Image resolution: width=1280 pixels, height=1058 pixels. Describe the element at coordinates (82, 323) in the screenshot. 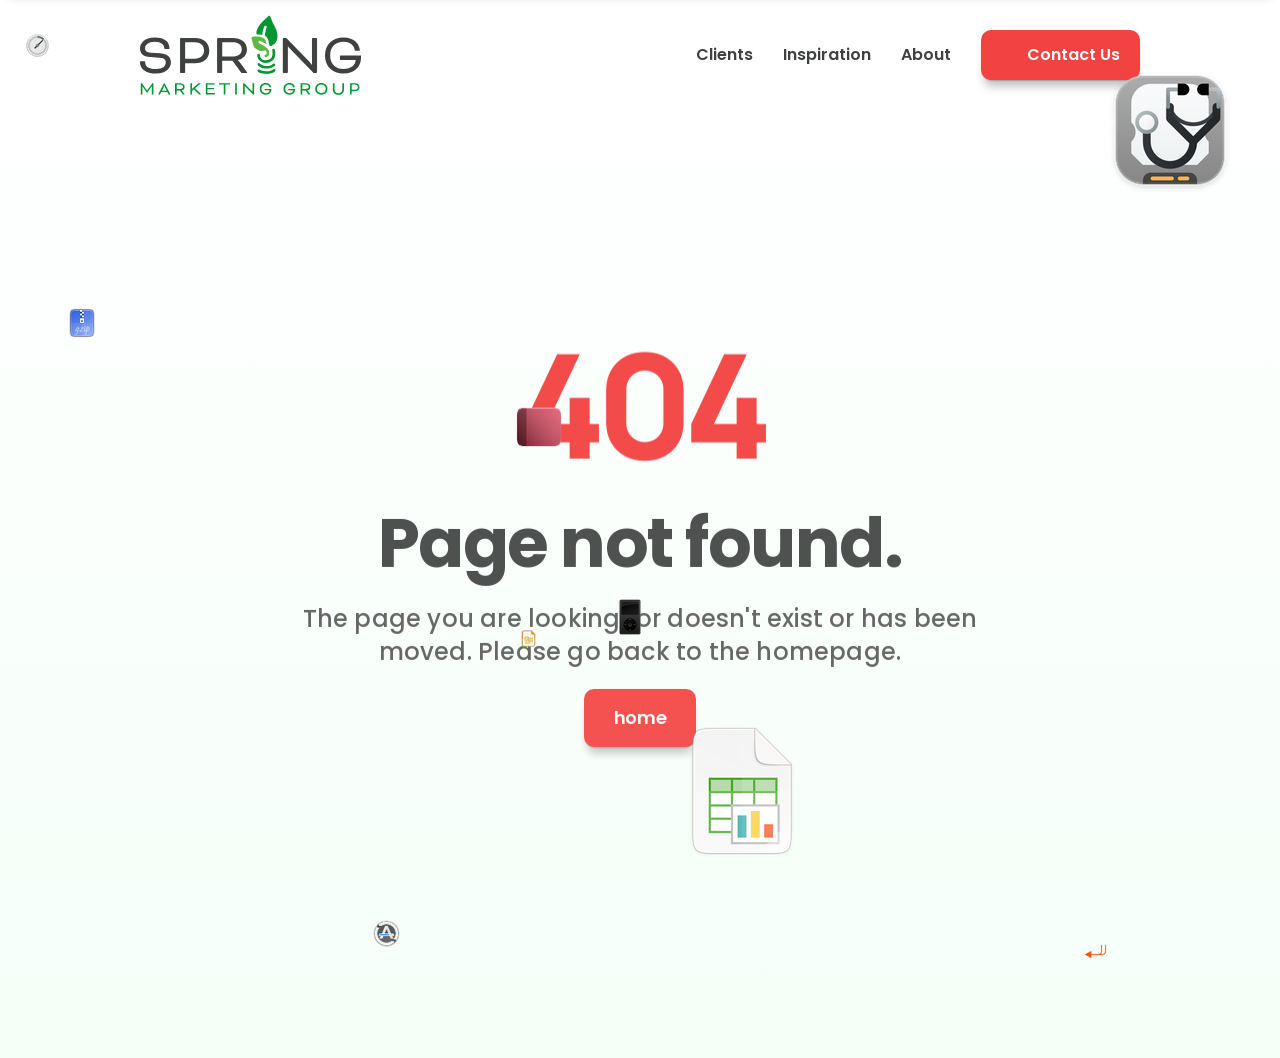

I see `a gzip compressed archive file` at that location.